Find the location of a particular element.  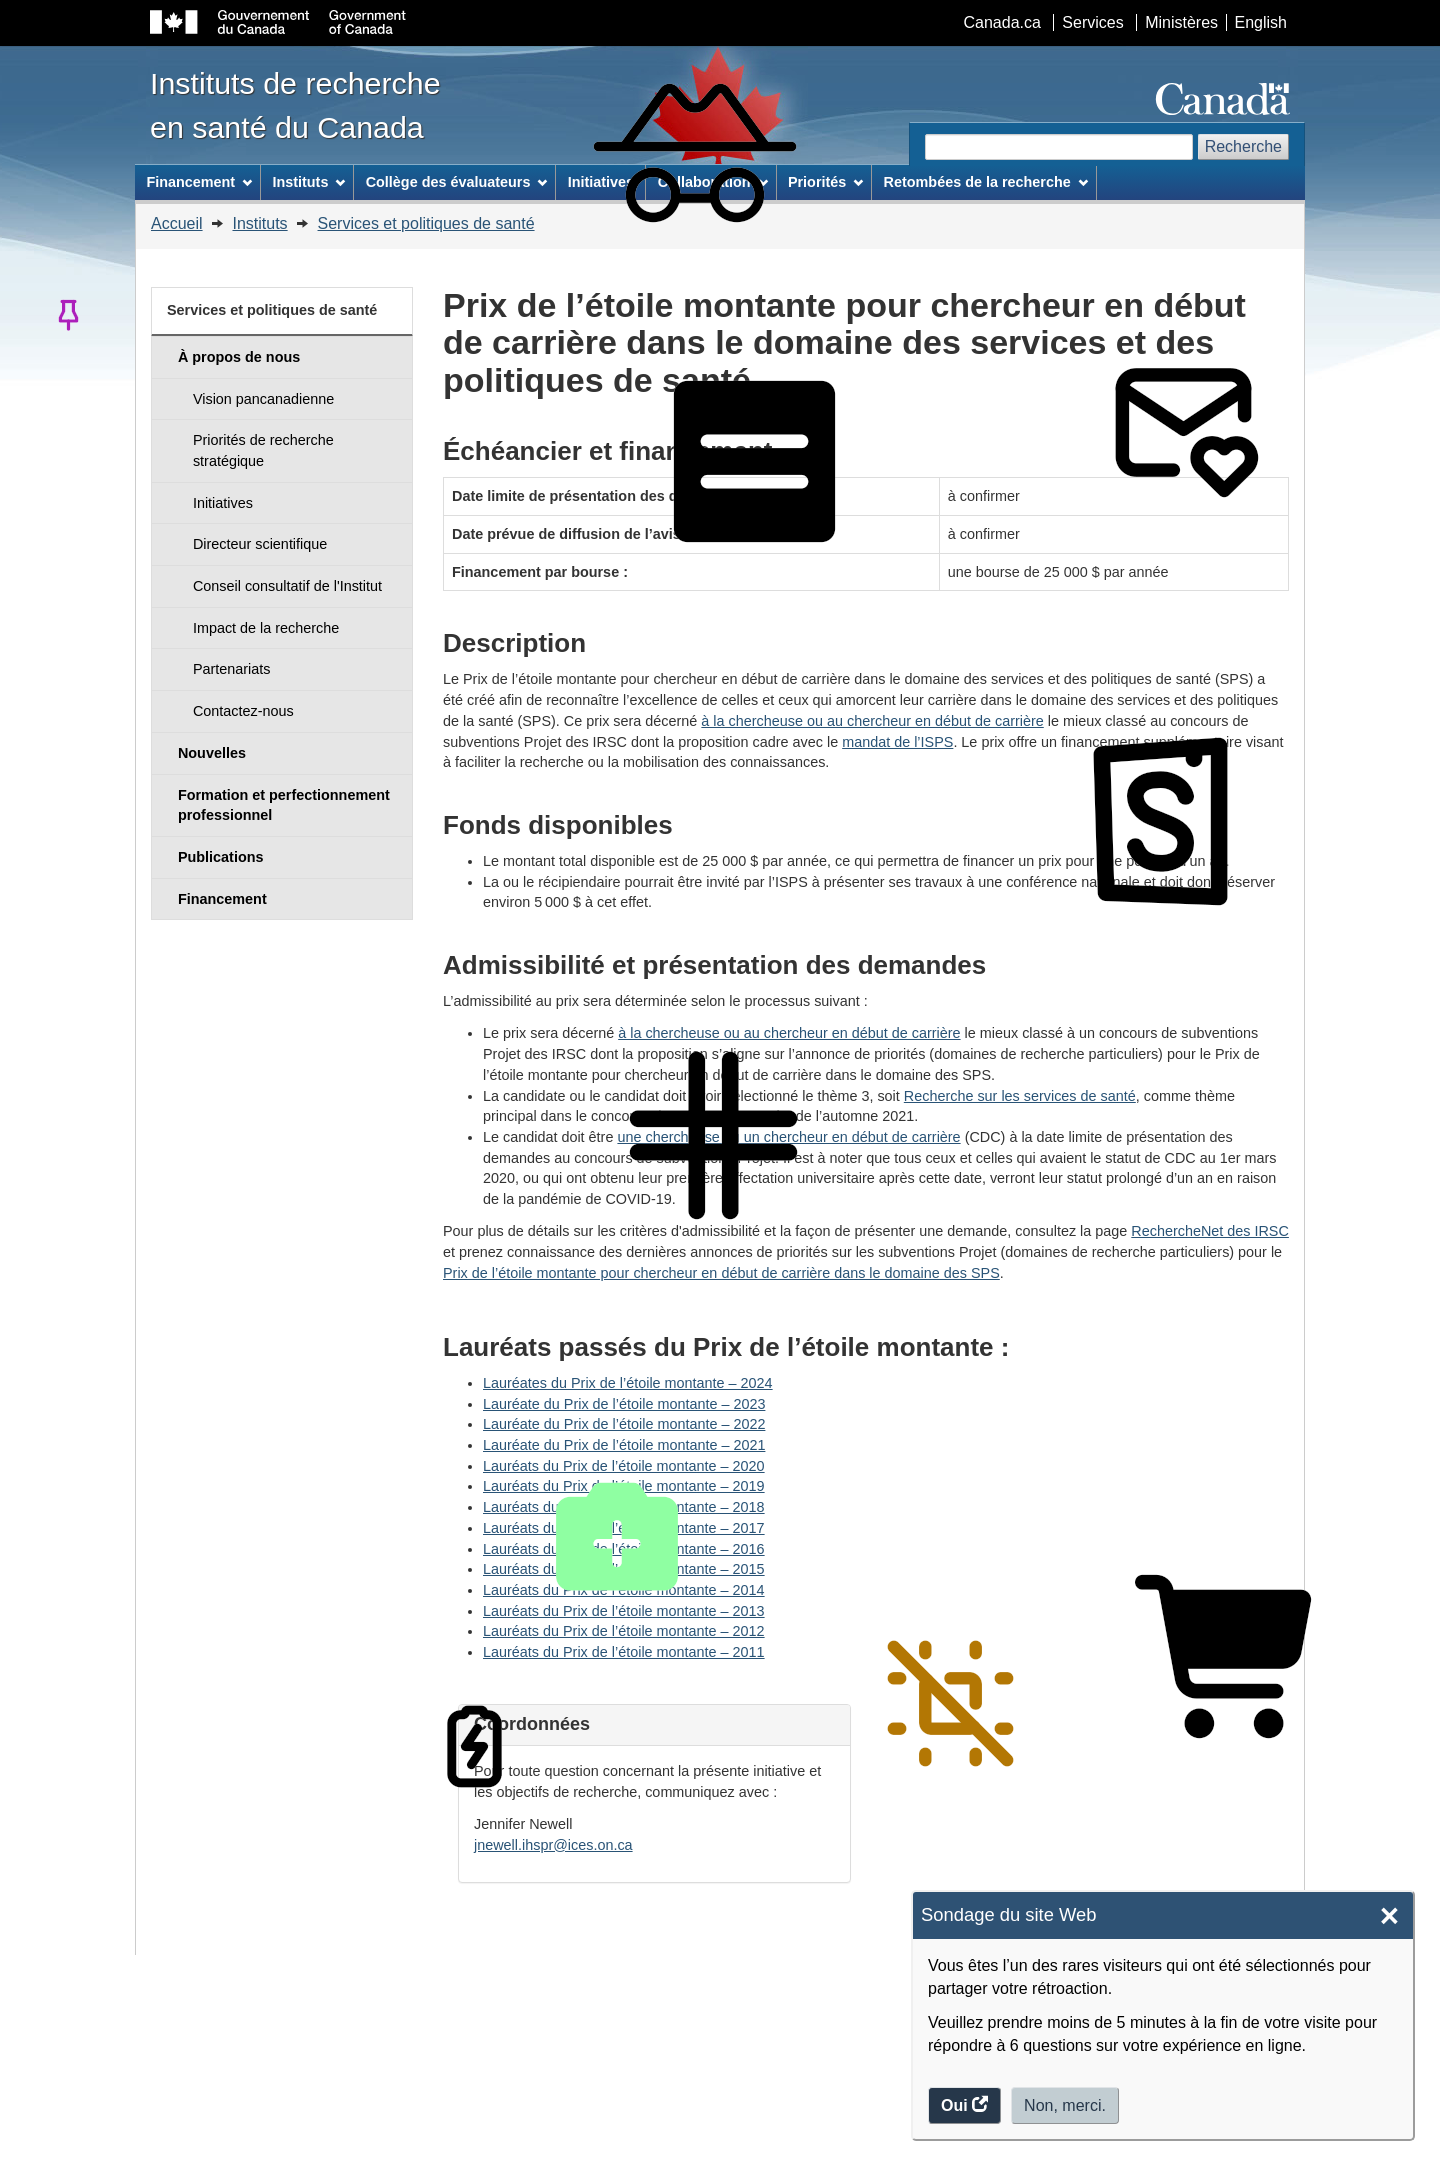

view your shopping cart is located at coordinates (1234, 1659).